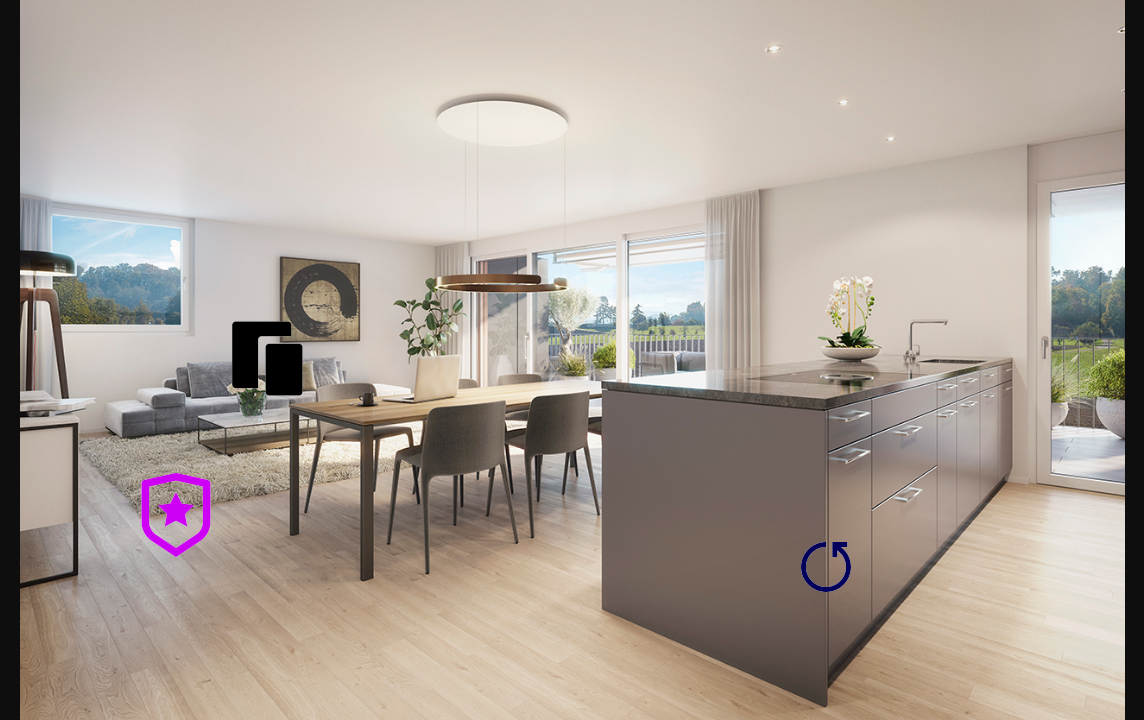 This screenshot has width=1144, height=720. I want to click on indicates premium or verified security status, so click(176, 515).